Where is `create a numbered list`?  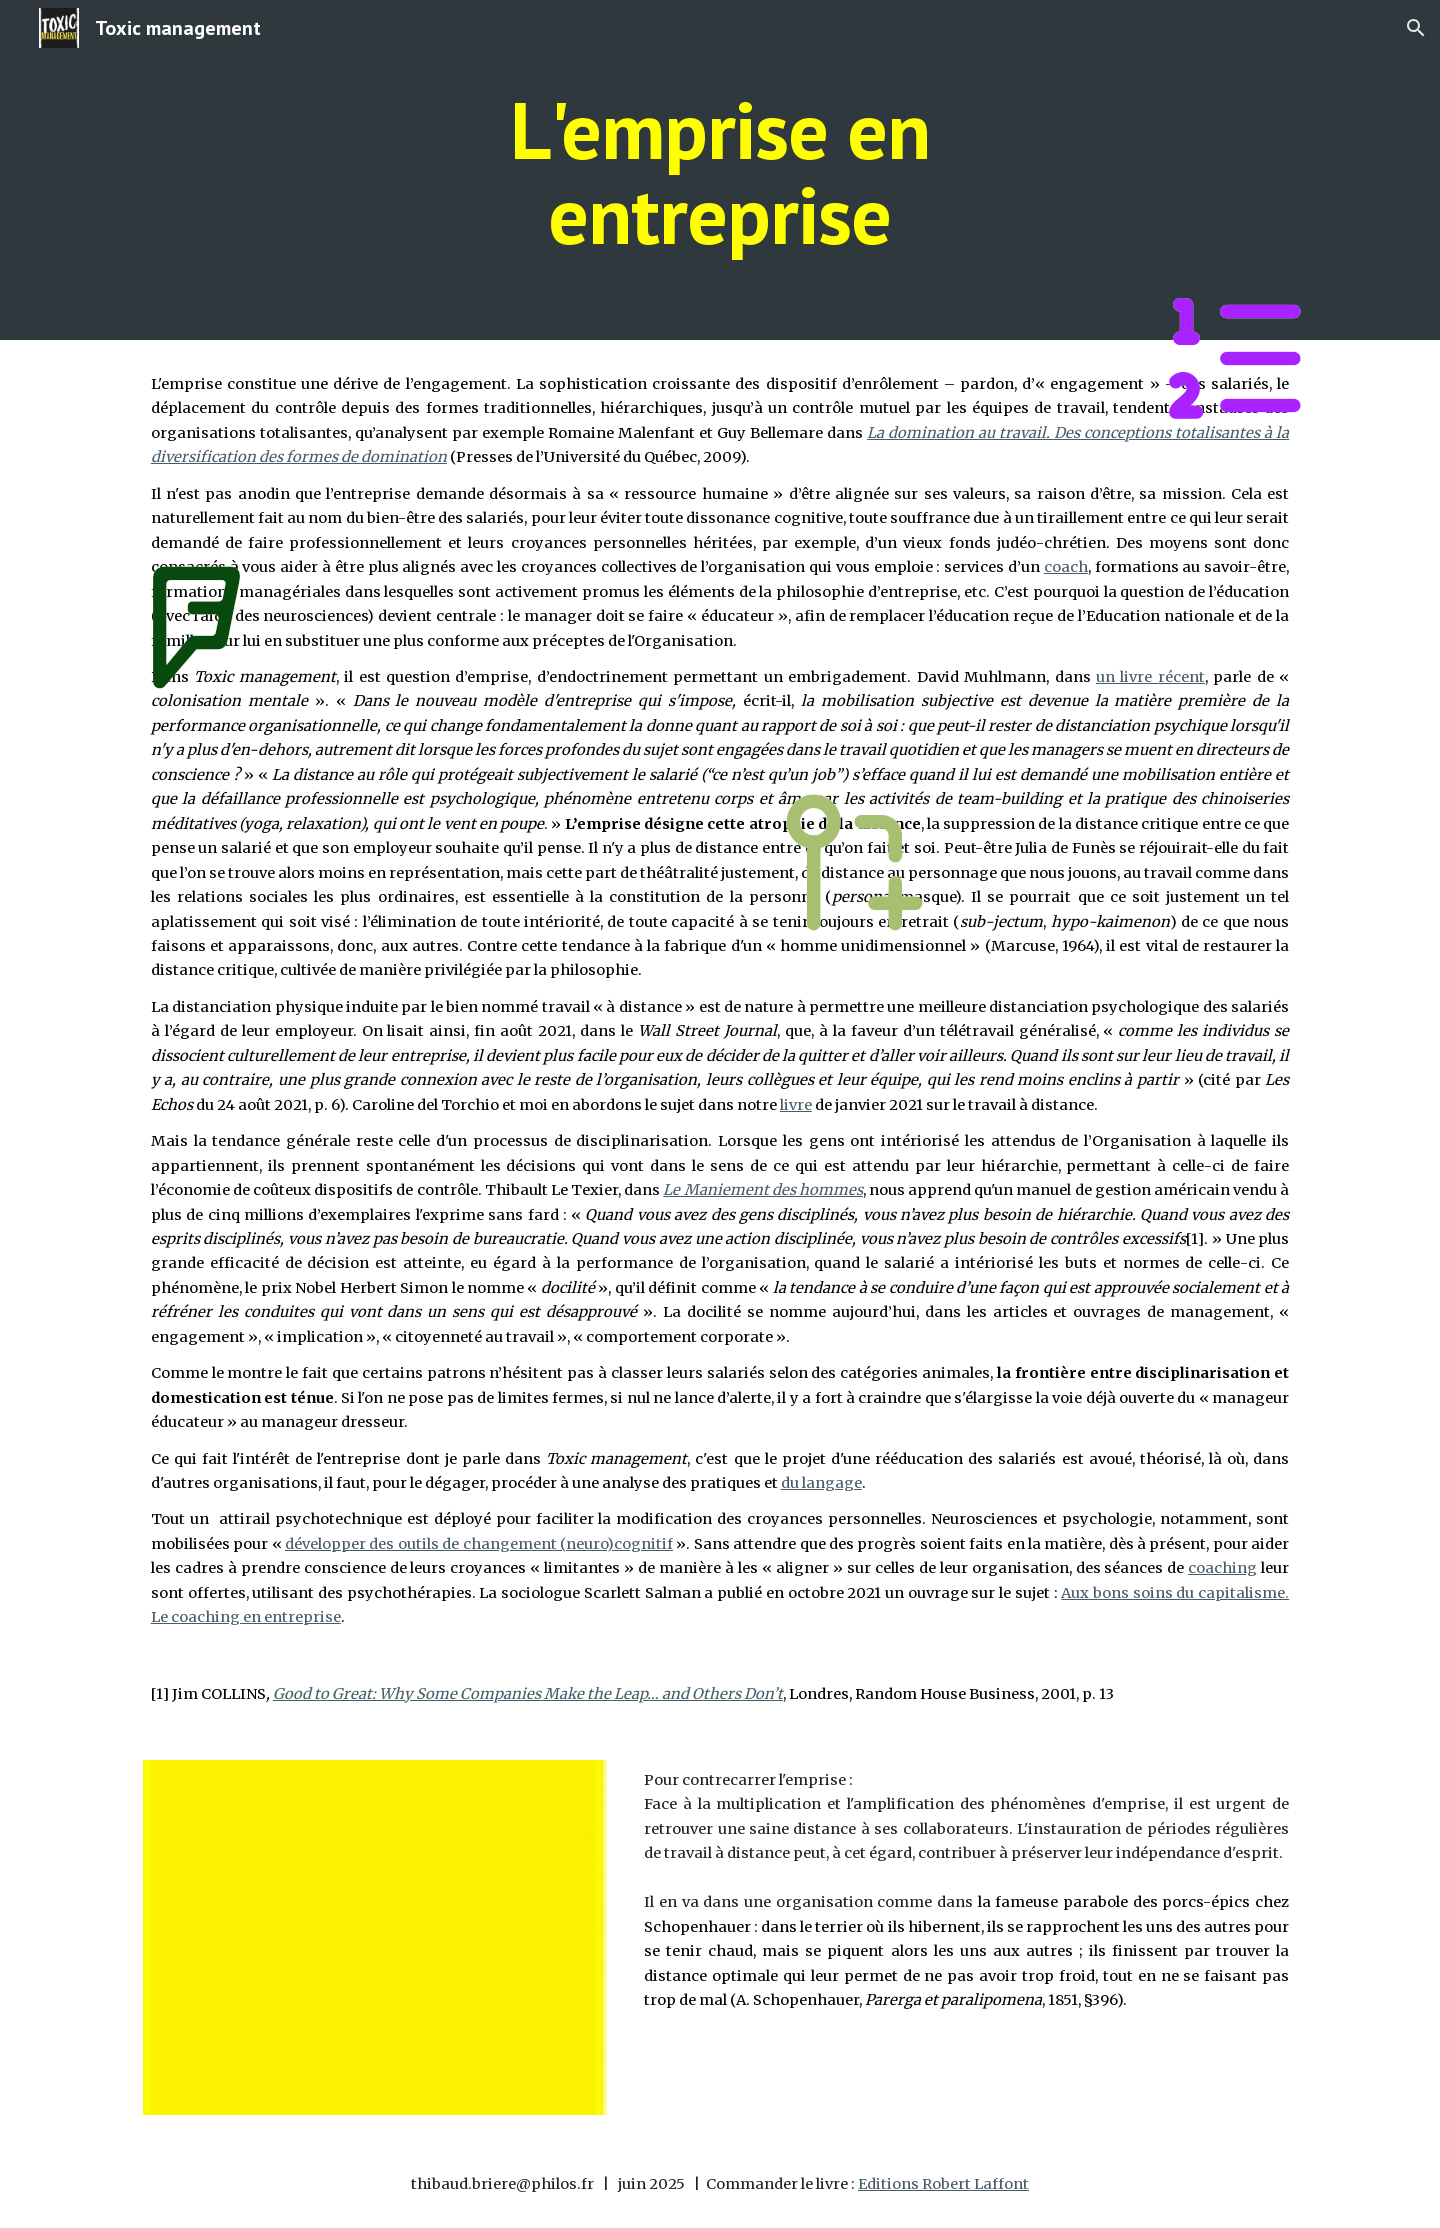
create a numbered list is located at coordinates (1233, 358).